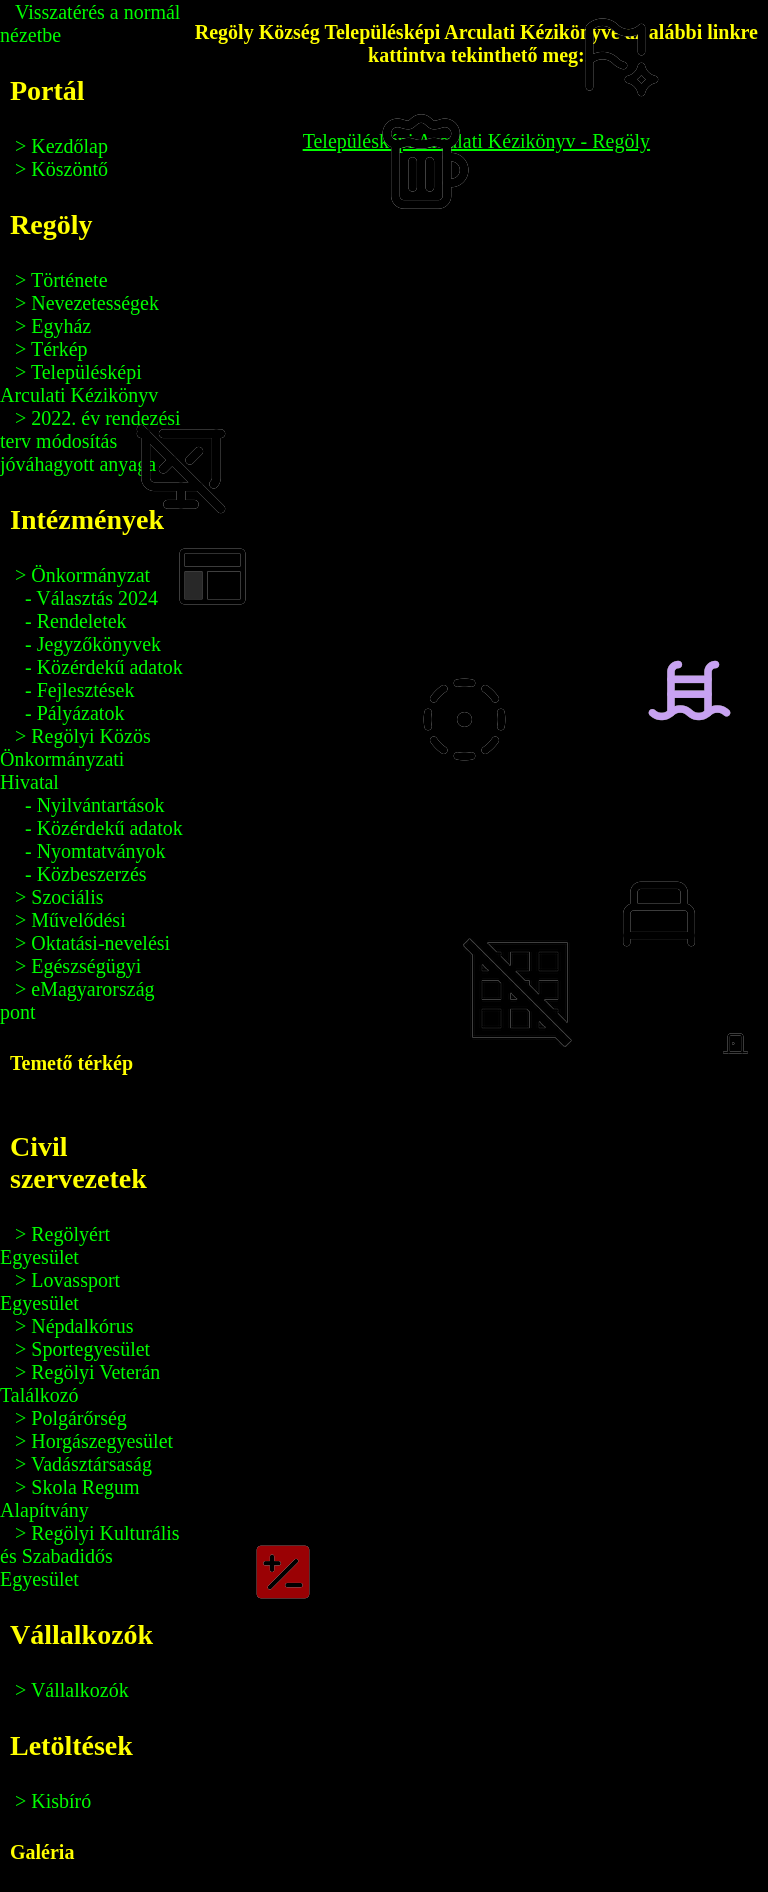 The height and width of the screenshot is (1892, 768). What do you see at coordinates (735, 1043) in the screenshot?
I see `log out or exit the application` at bounding box center [735, 1043].